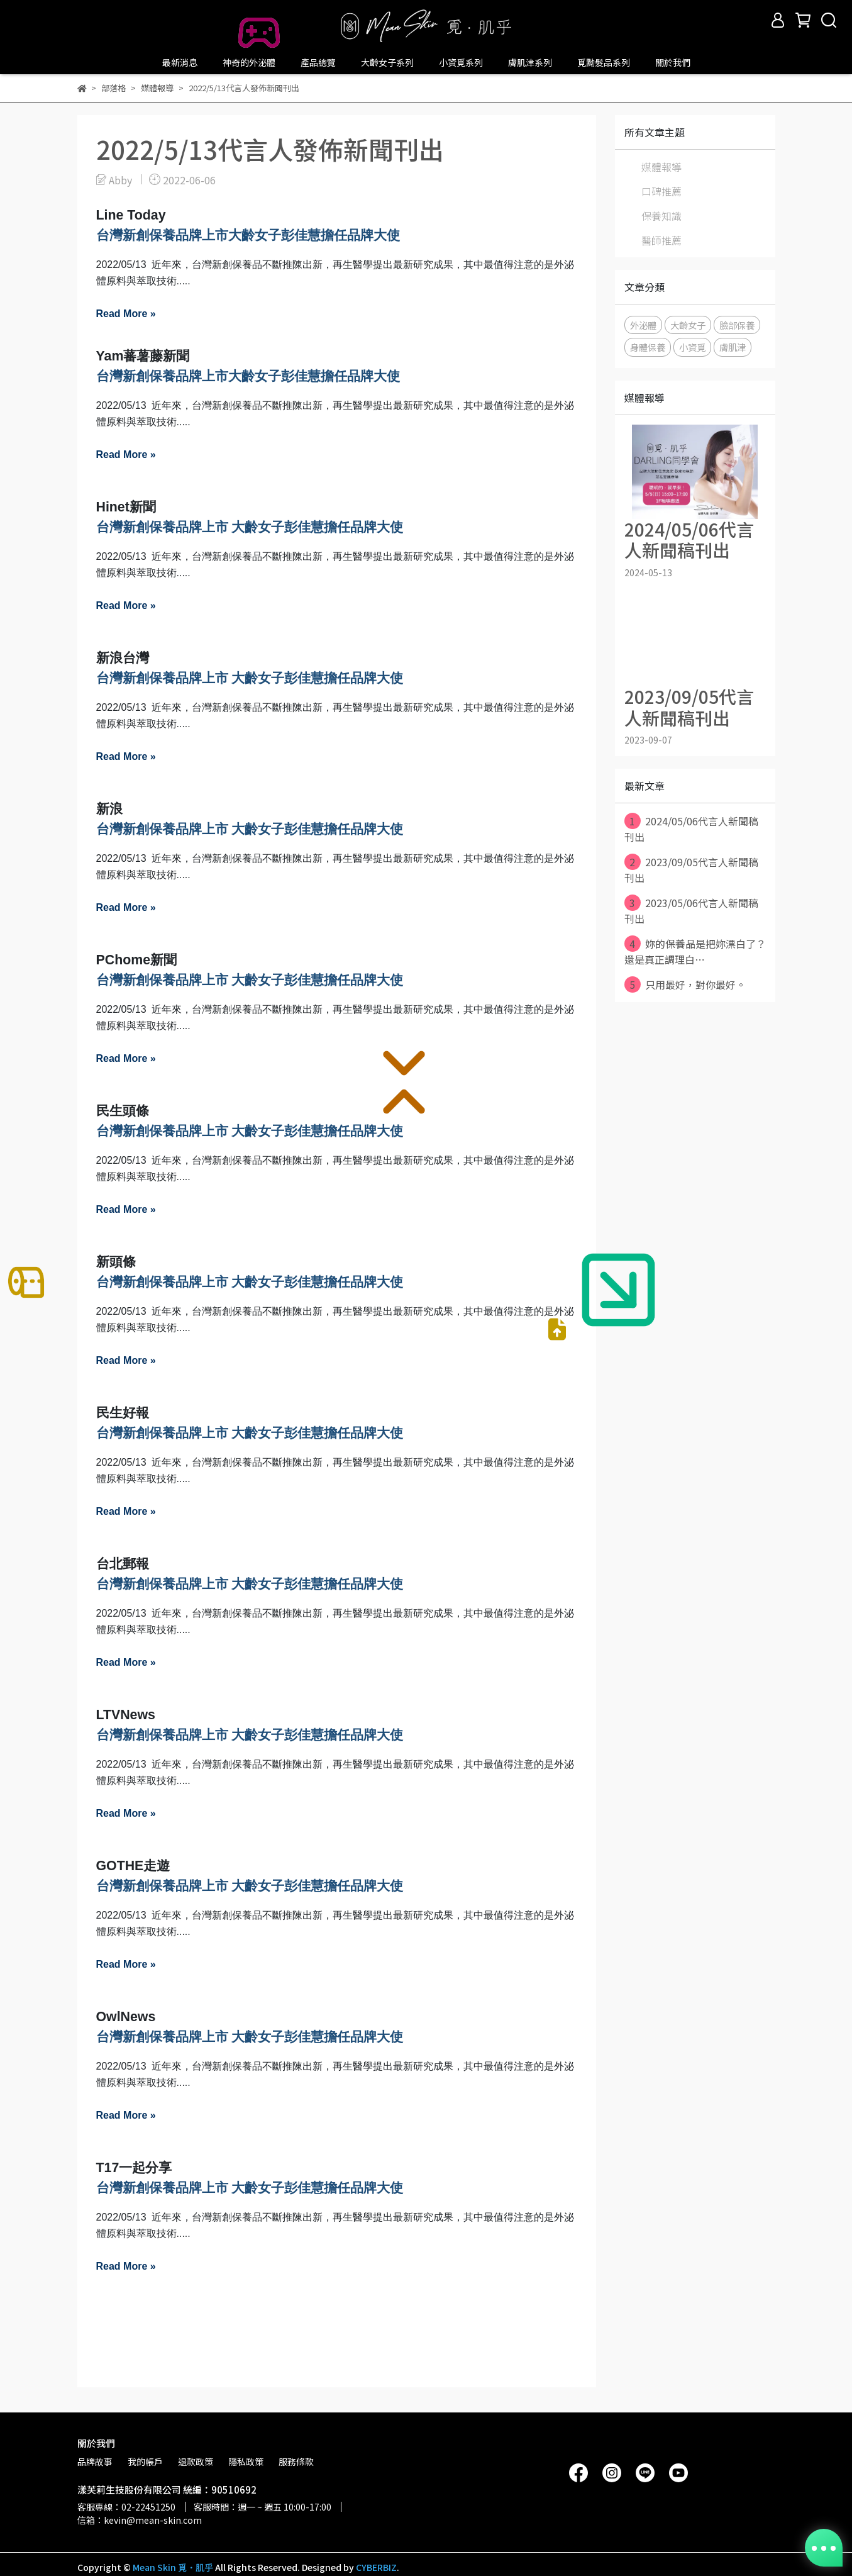 The height and width of the screenshot is (2576, 852). Describe the element at coordinates (404, 1082) in the screenshot. I see `collapse expanded content` at that location.